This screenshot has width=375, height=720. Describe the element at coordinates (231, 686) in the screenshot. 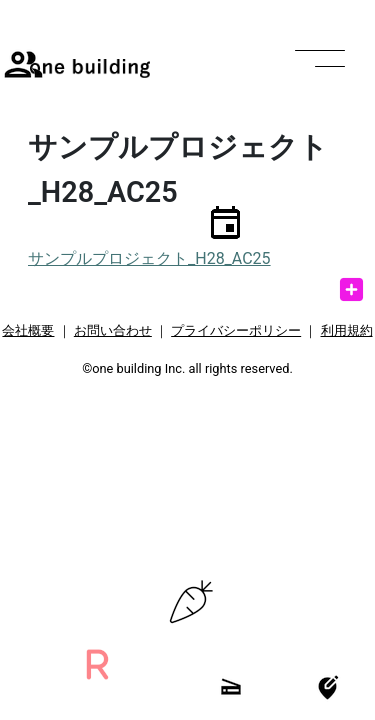

I see `scan a document or image` at that location.